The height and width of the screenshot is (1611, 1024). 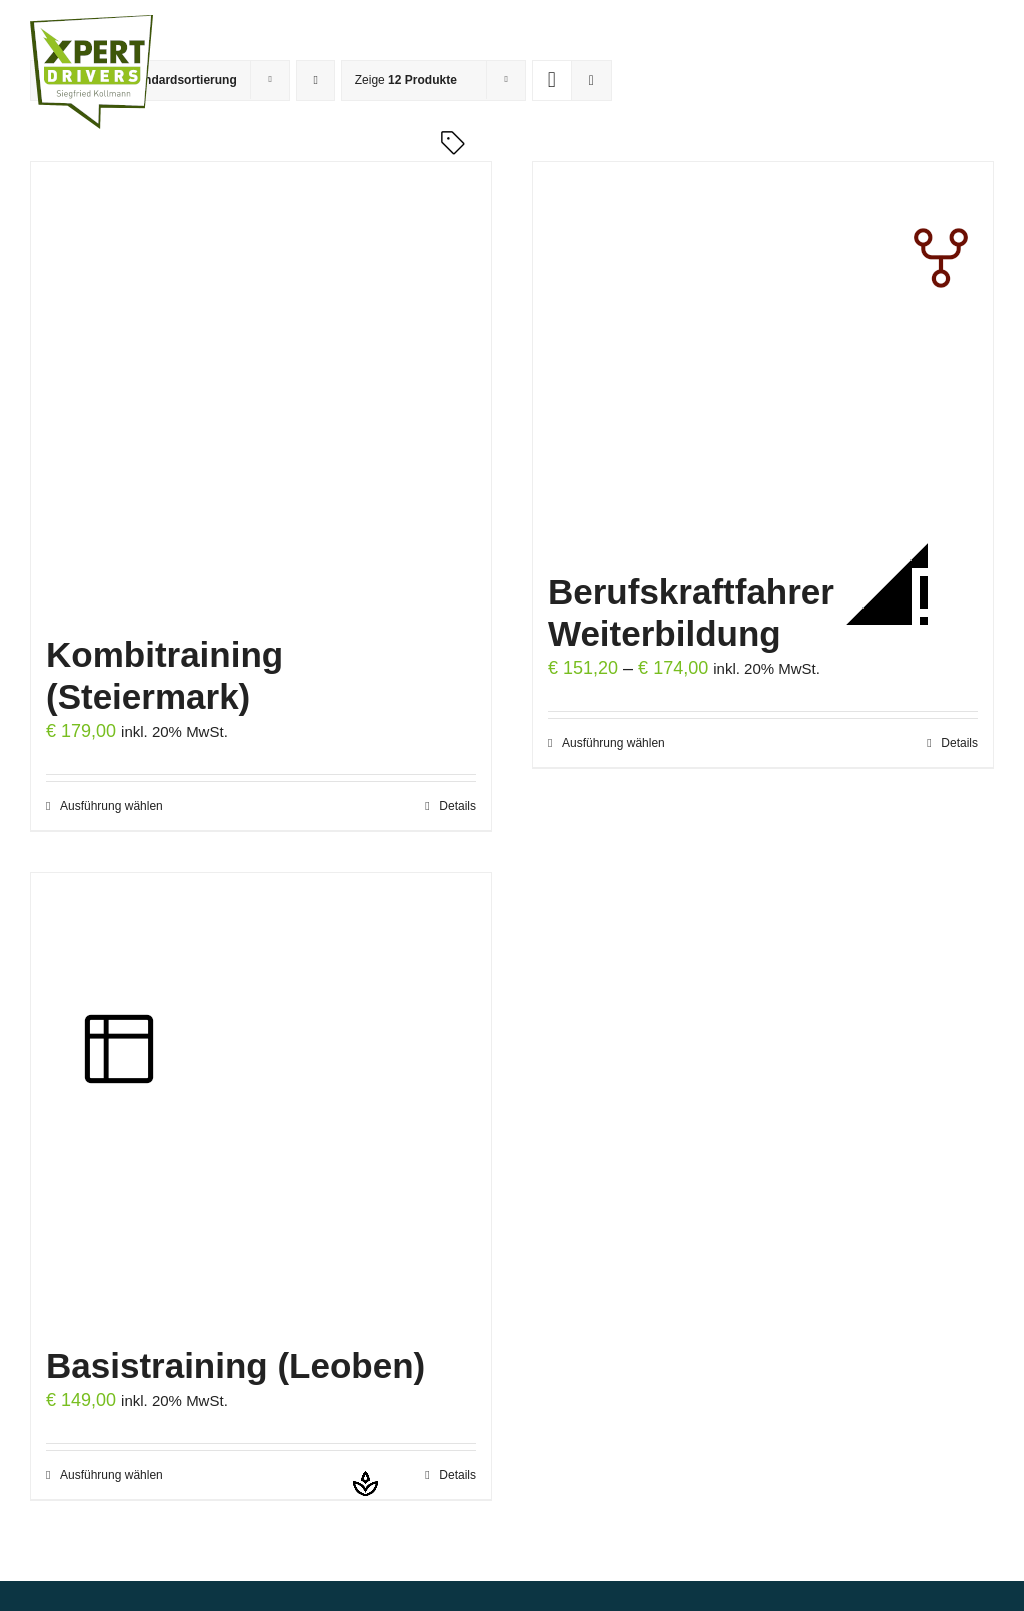 I want to click on indicates full cellular signal but no internet connection, so click(x=887, y=584).